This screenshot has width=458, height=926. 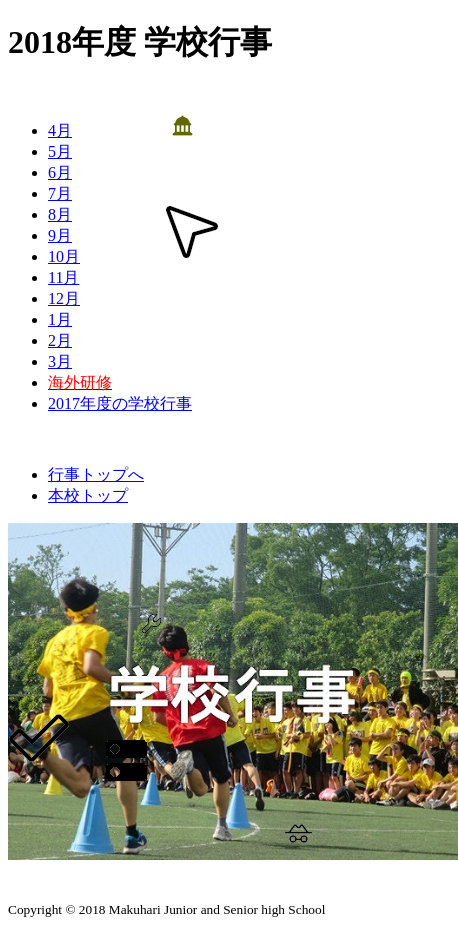 What do you see at coordinates (38, 737) in the screenshot?
I see `confirm or submit an action` at bounding box center [38, 737].